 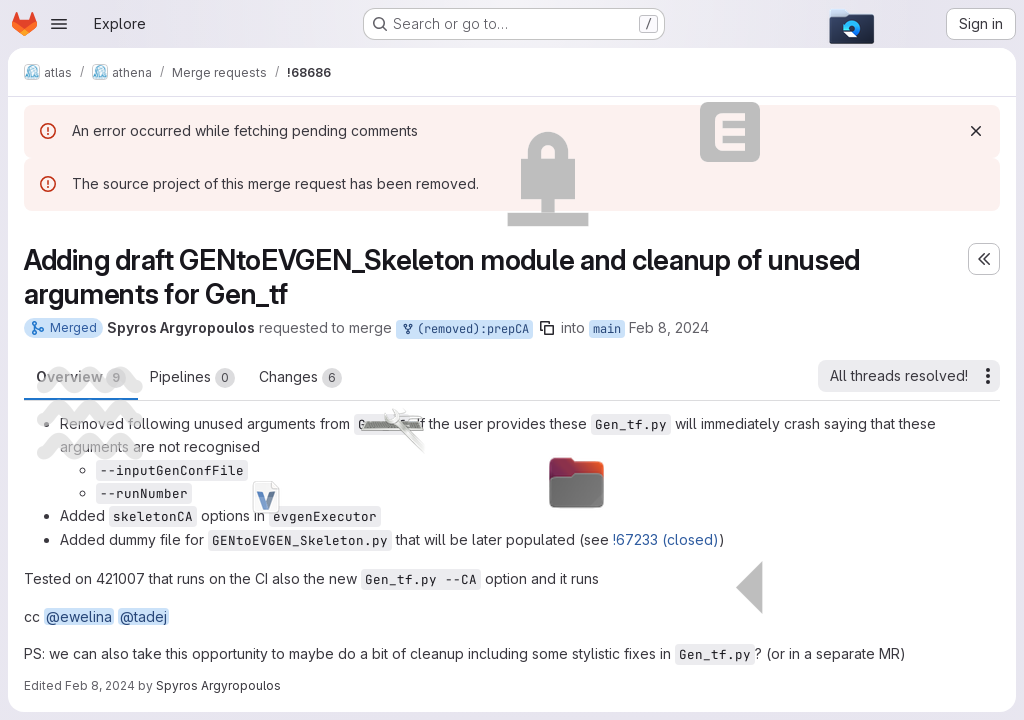 I want to click on navigate to the previous item or screen, so click(x=751, y=587).